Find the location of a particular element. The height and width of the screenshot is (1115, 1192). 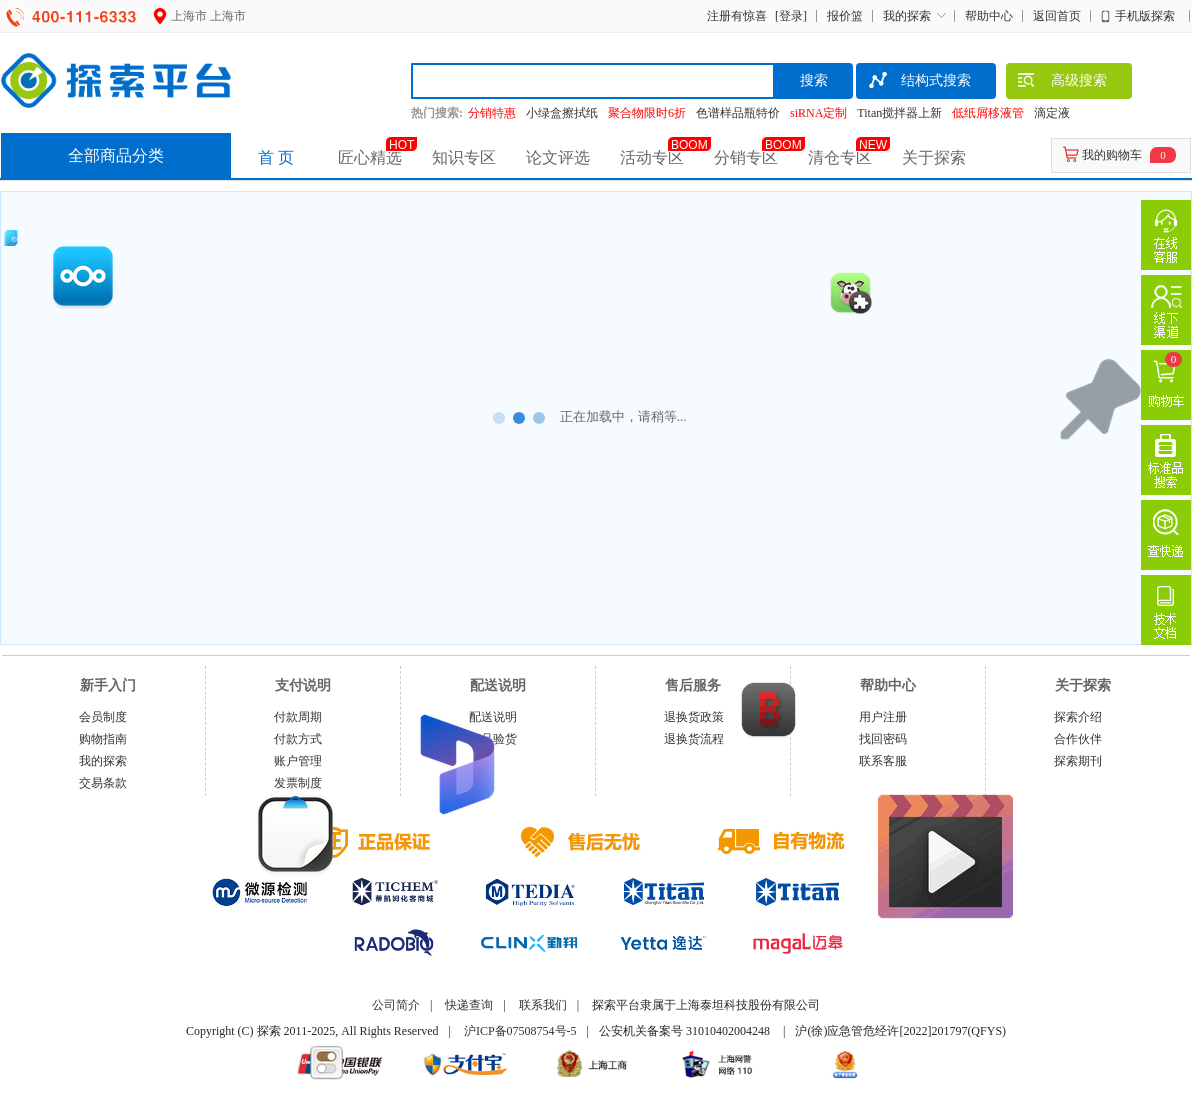

open btop system resource monitor is located at coordinates (768, 709).